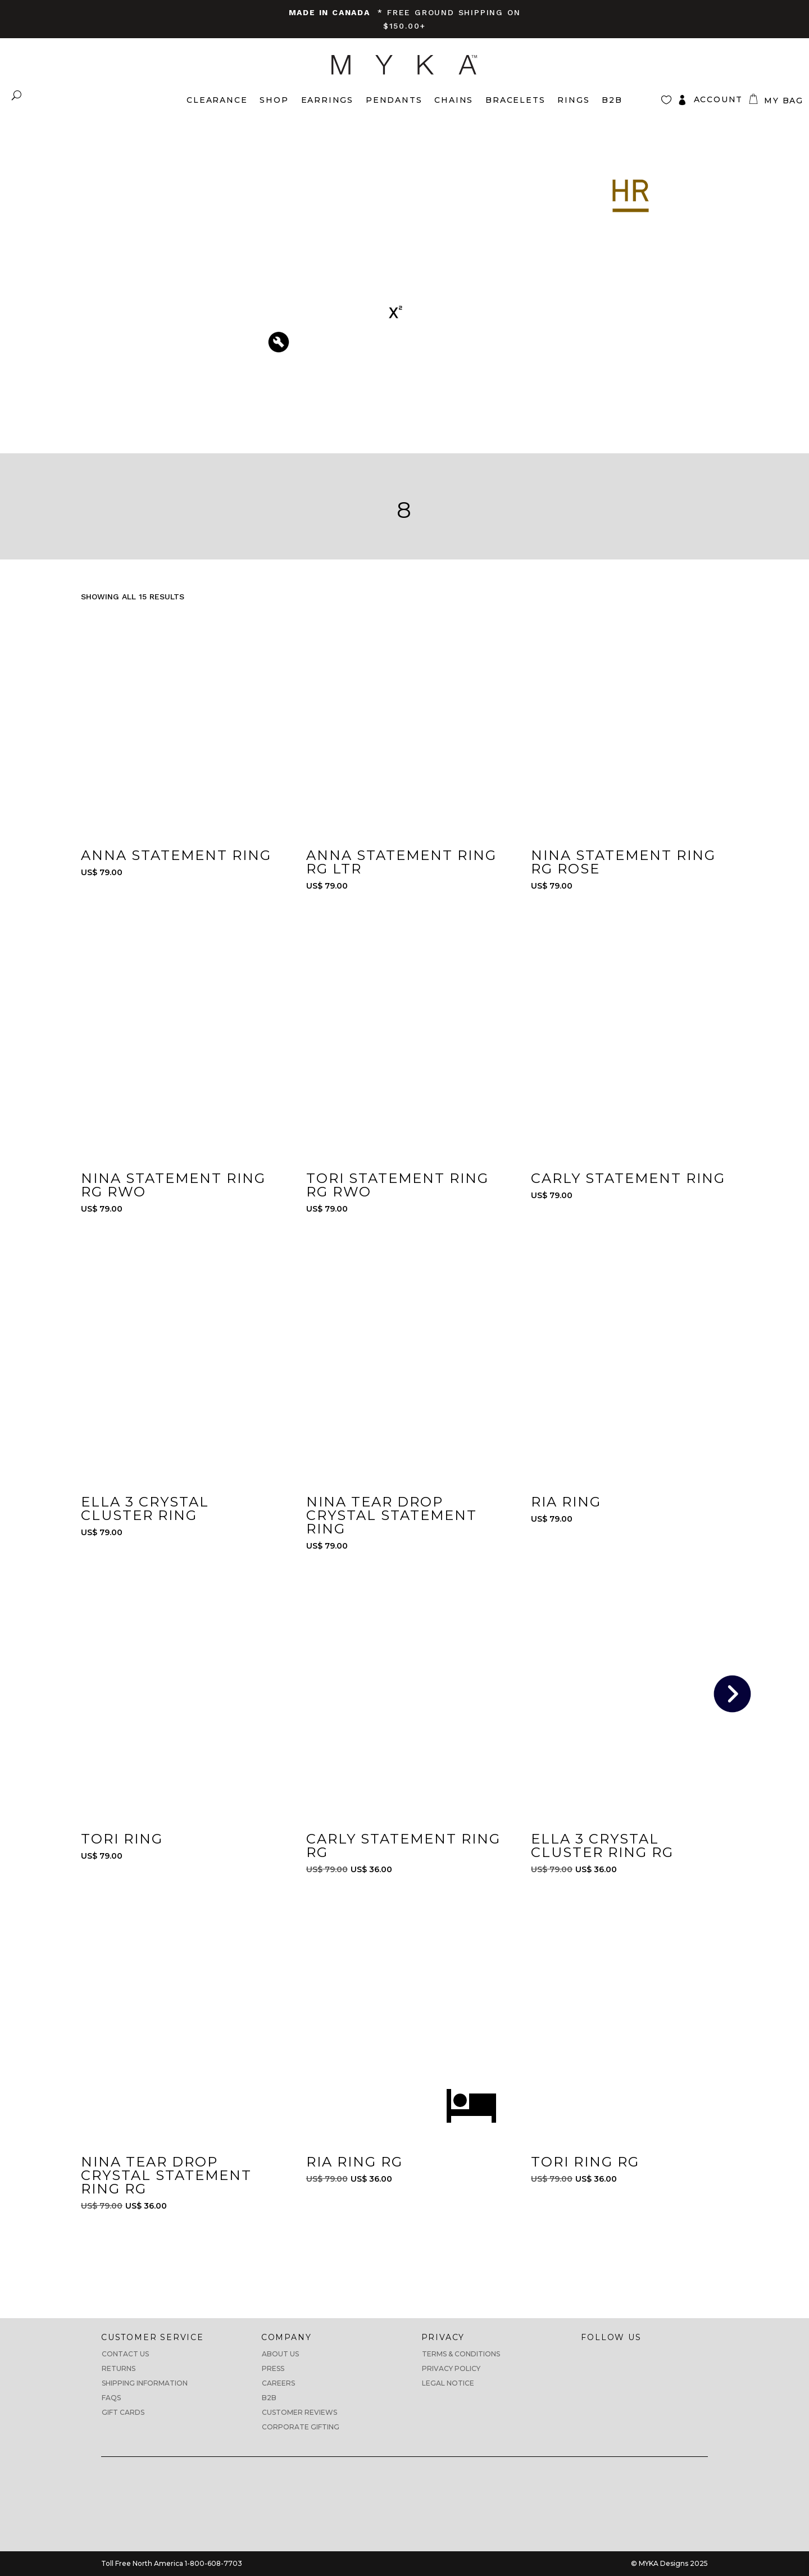  What do you see at coordinates (732, 1694) in the screenshot?
I see `go to the next item or page` at bounding box center [732, 1694].